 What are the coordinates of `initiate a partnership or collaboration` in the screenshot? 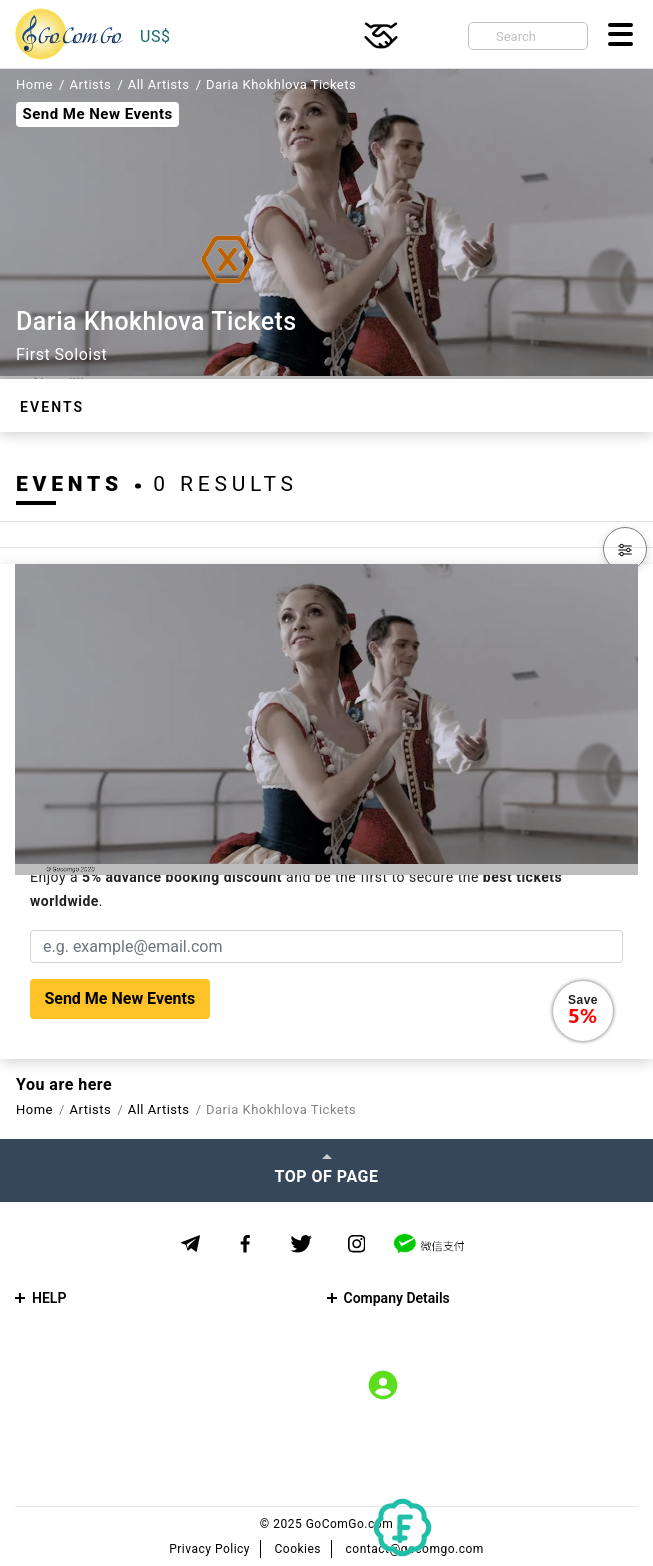 It's located at (381, 35).